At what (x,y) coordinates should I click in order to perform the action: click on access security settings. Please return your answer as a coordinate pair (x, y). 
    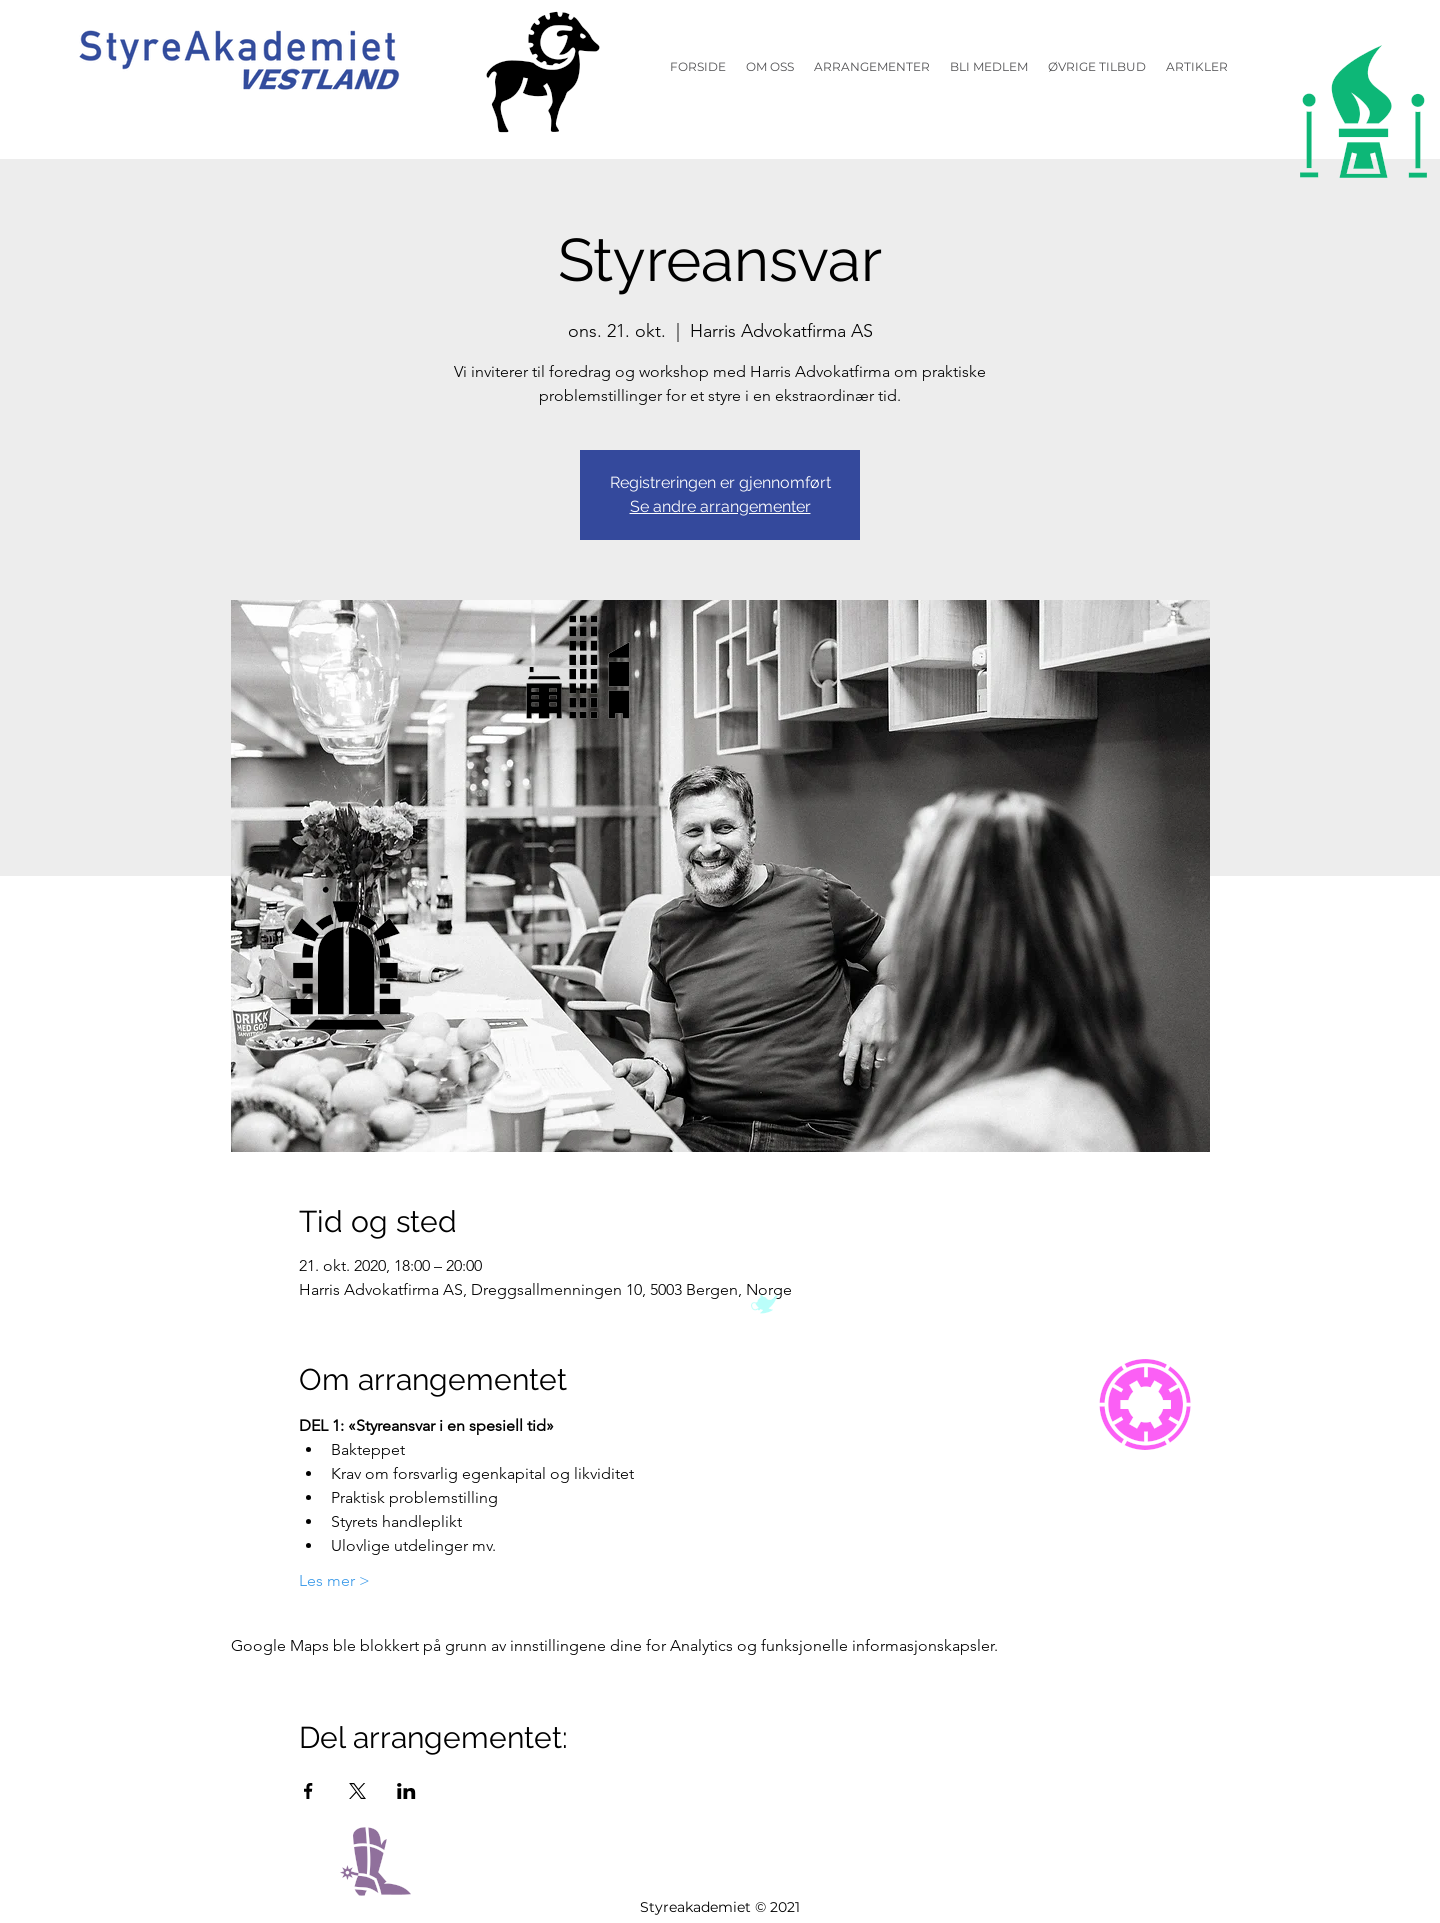
    Looking at the image, I should click on (1145, 1404).